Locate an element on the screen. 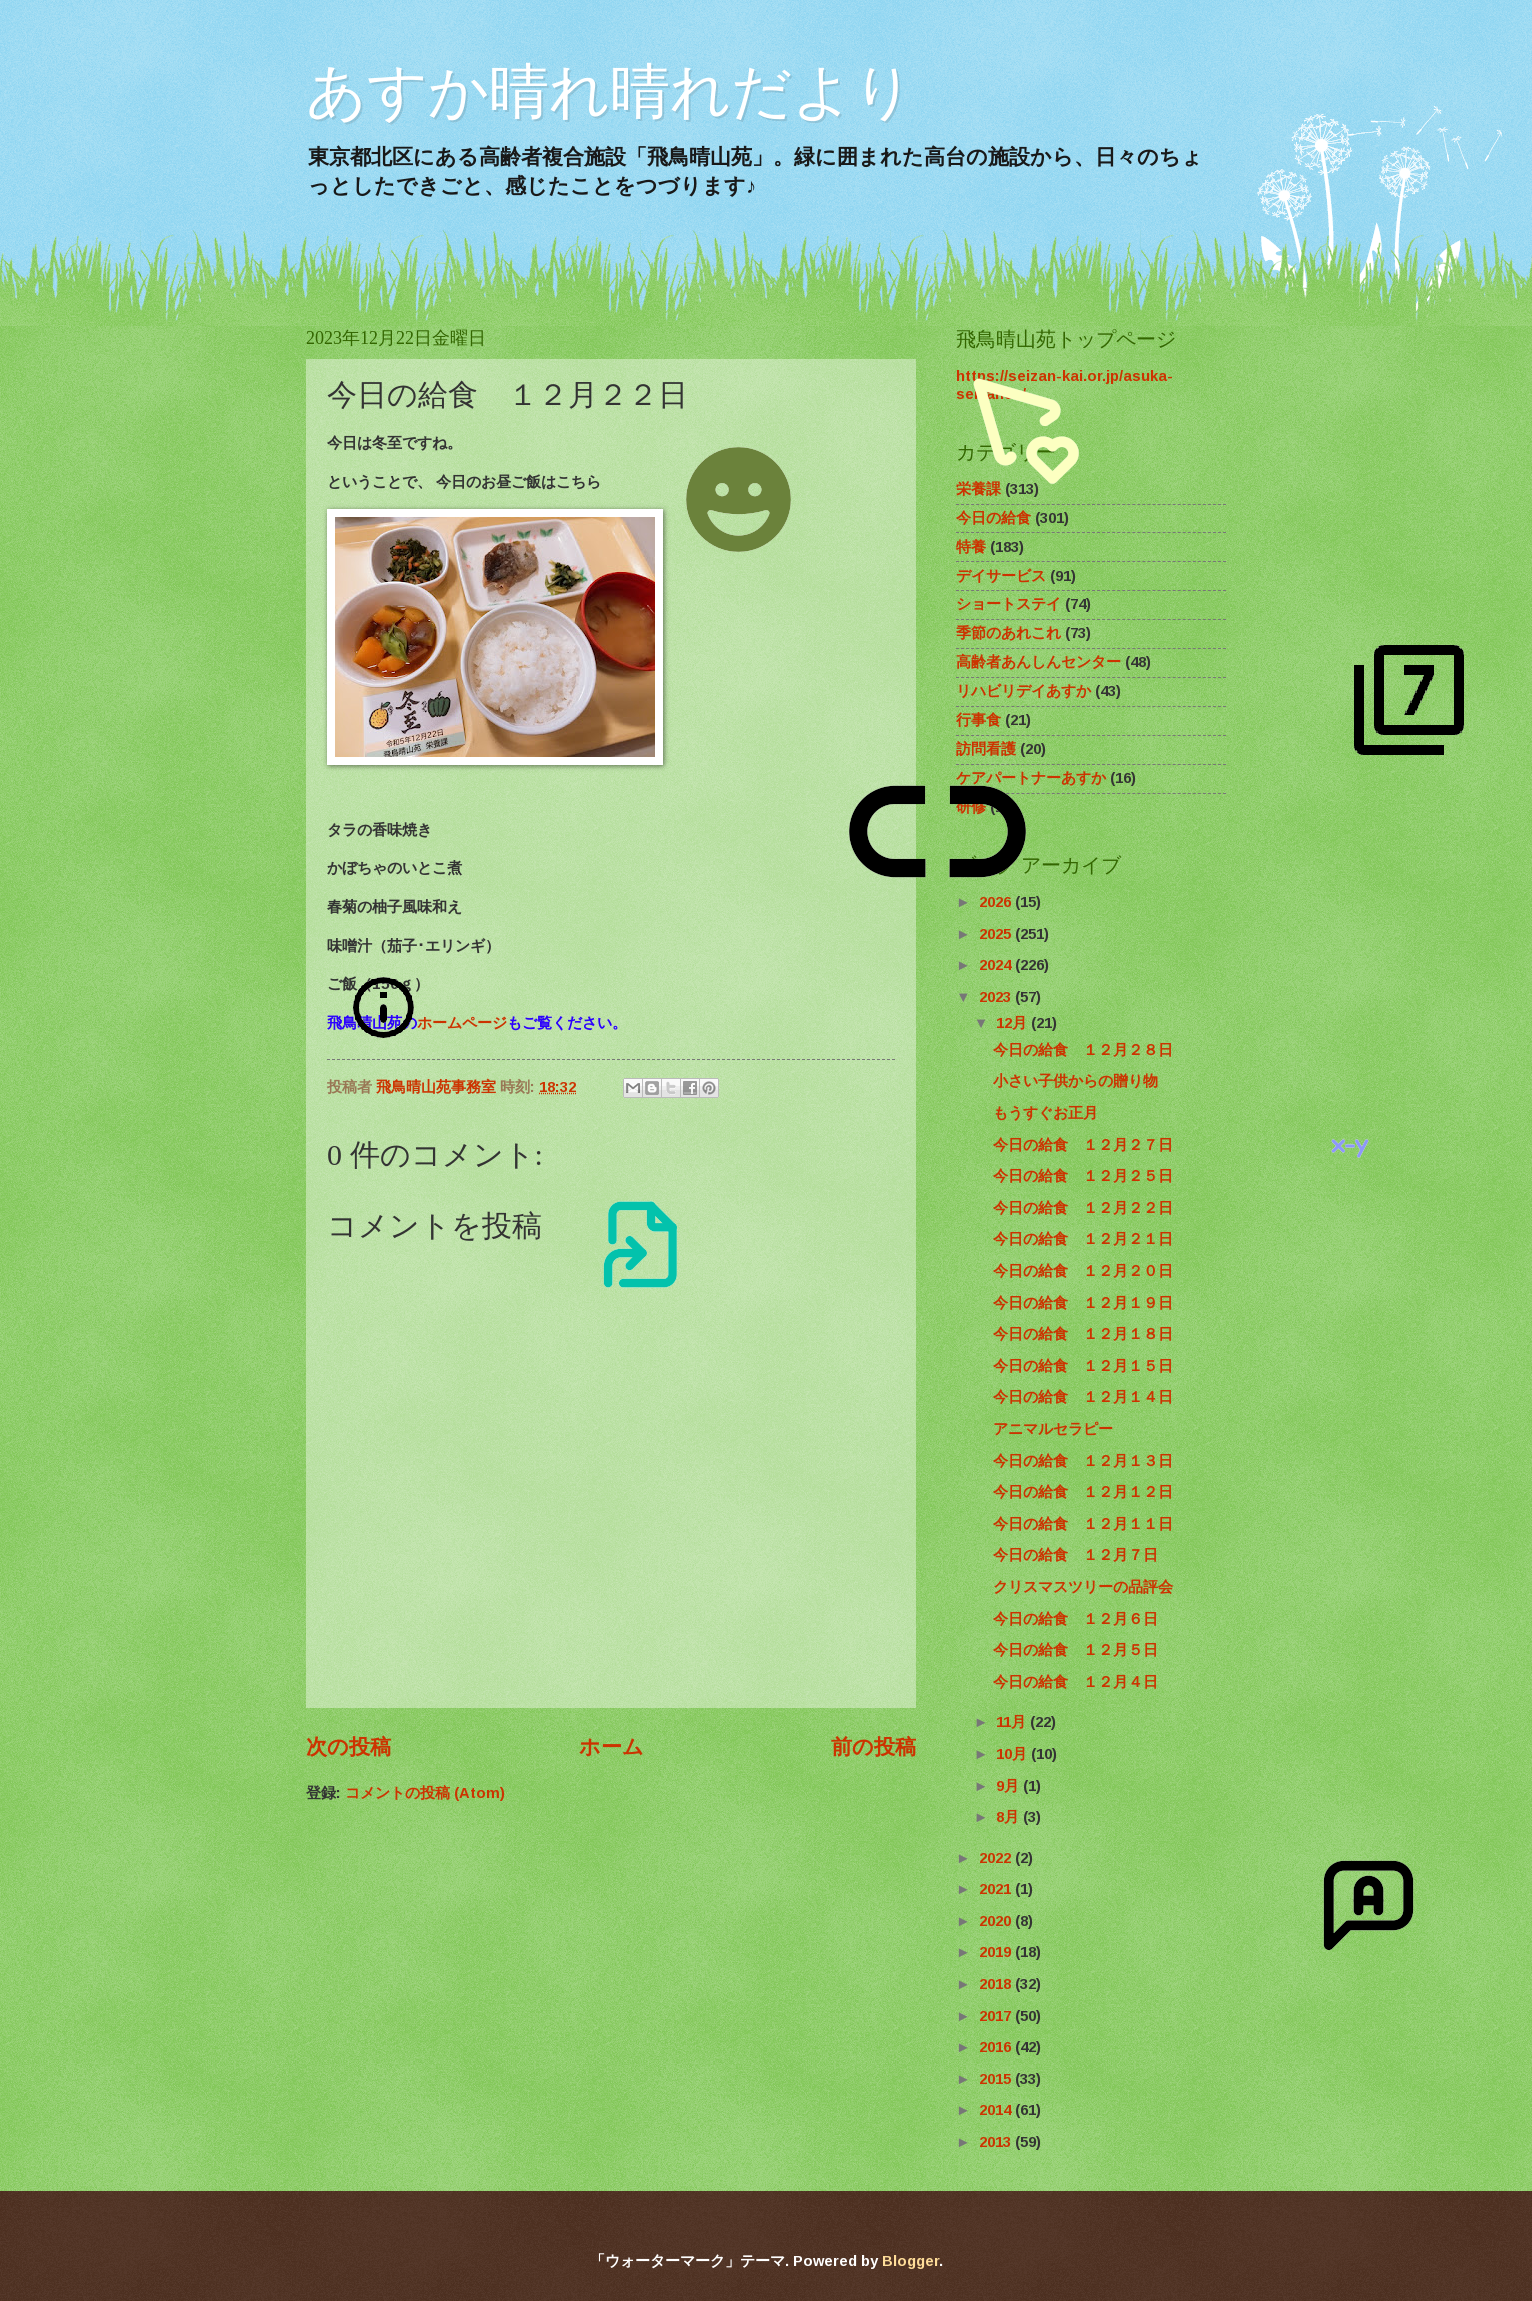 The width and height of the screenshot is (1532, 2301). subtract y value from x in a calculation is located at coordinates (1350, 1146).